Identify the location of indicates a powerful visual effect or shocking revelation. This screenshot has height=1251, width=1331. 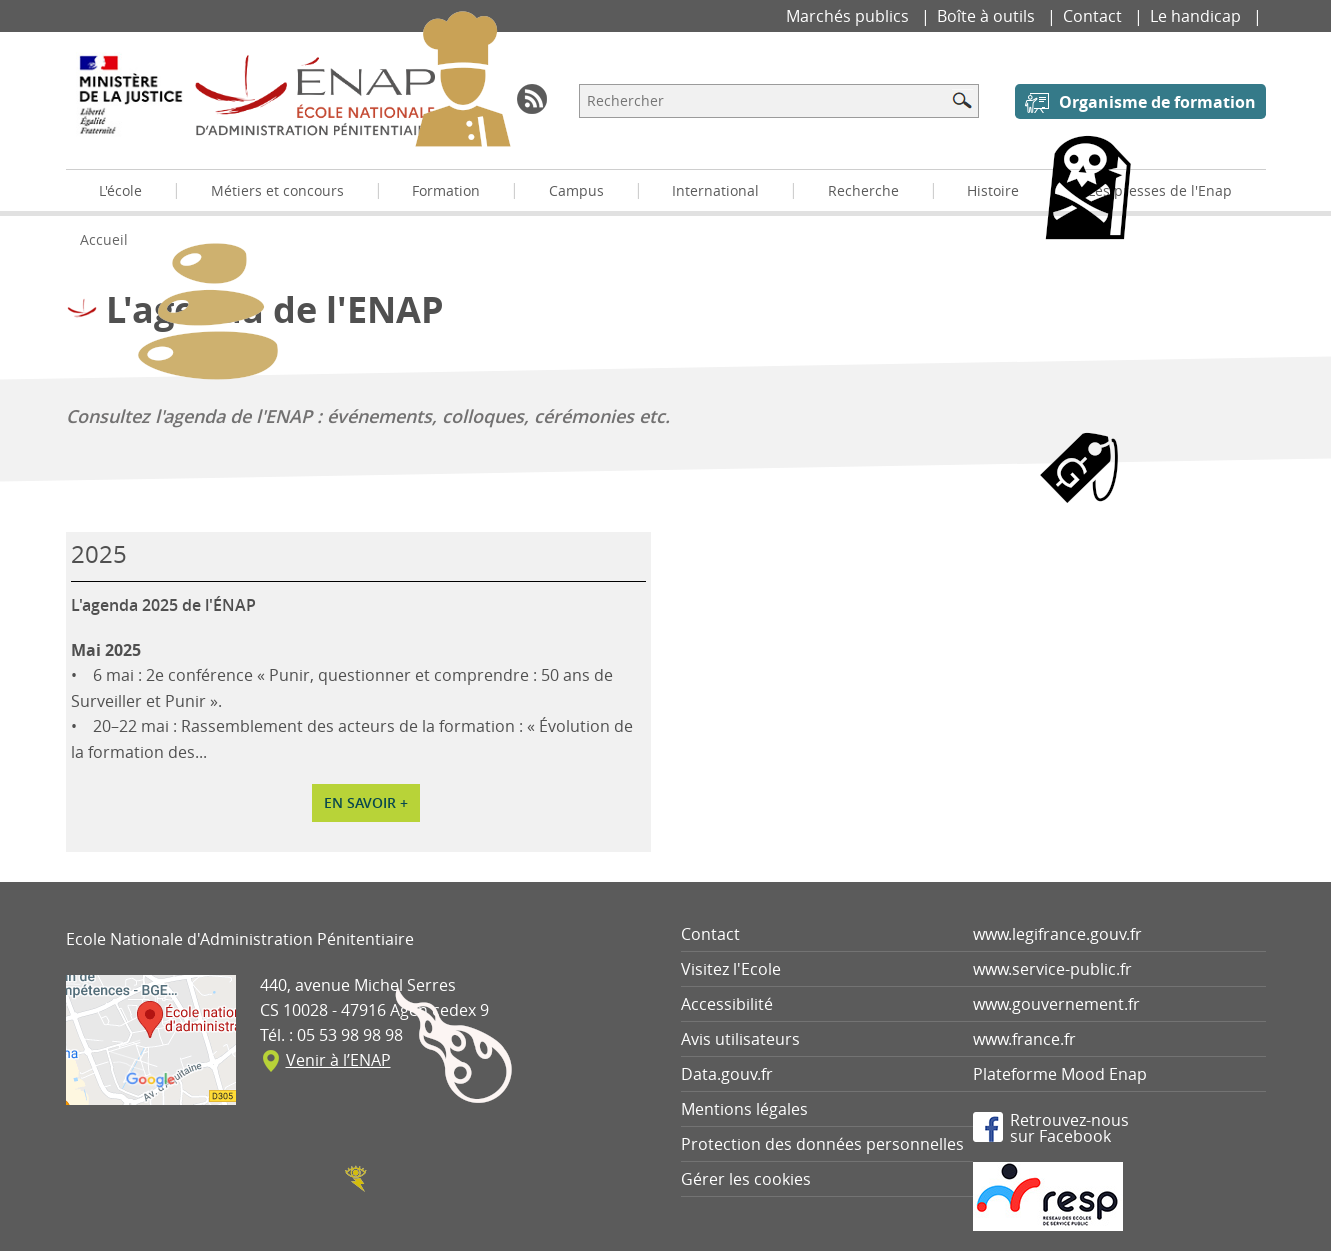
(356, 1179).